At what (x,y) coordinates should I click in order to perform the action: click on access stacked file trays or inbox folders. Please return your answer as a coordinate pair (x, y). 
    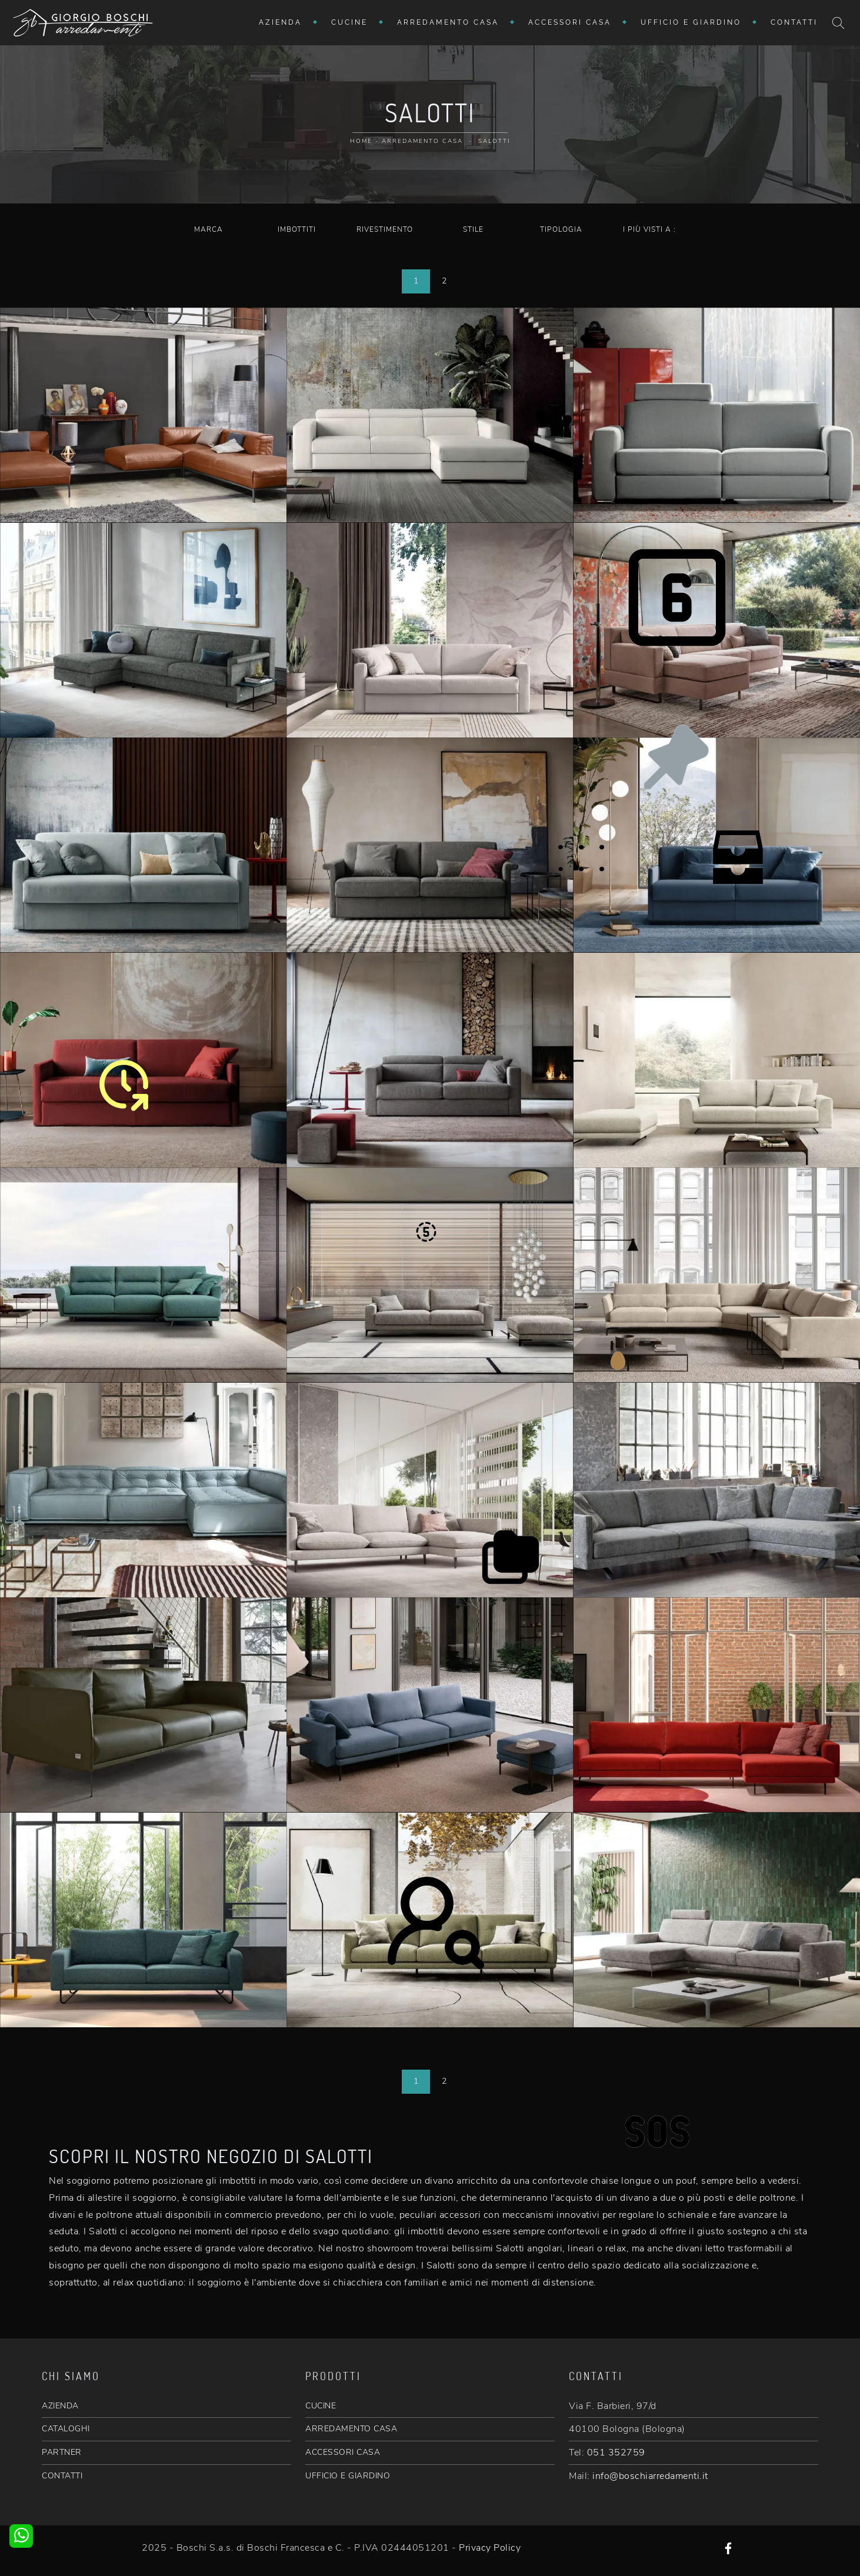
    Looking at the image, I should click on (738, 857).